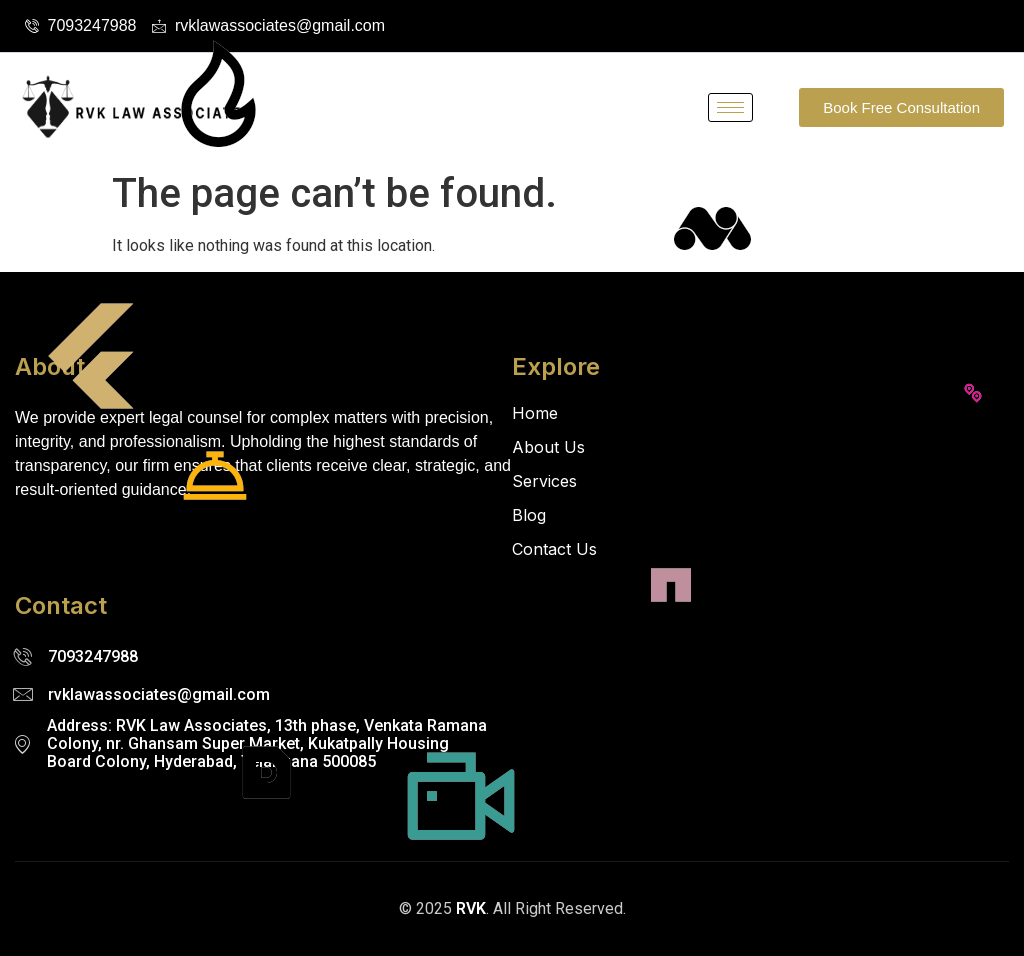  I want to click on request customer service or support, so click(215, 477).